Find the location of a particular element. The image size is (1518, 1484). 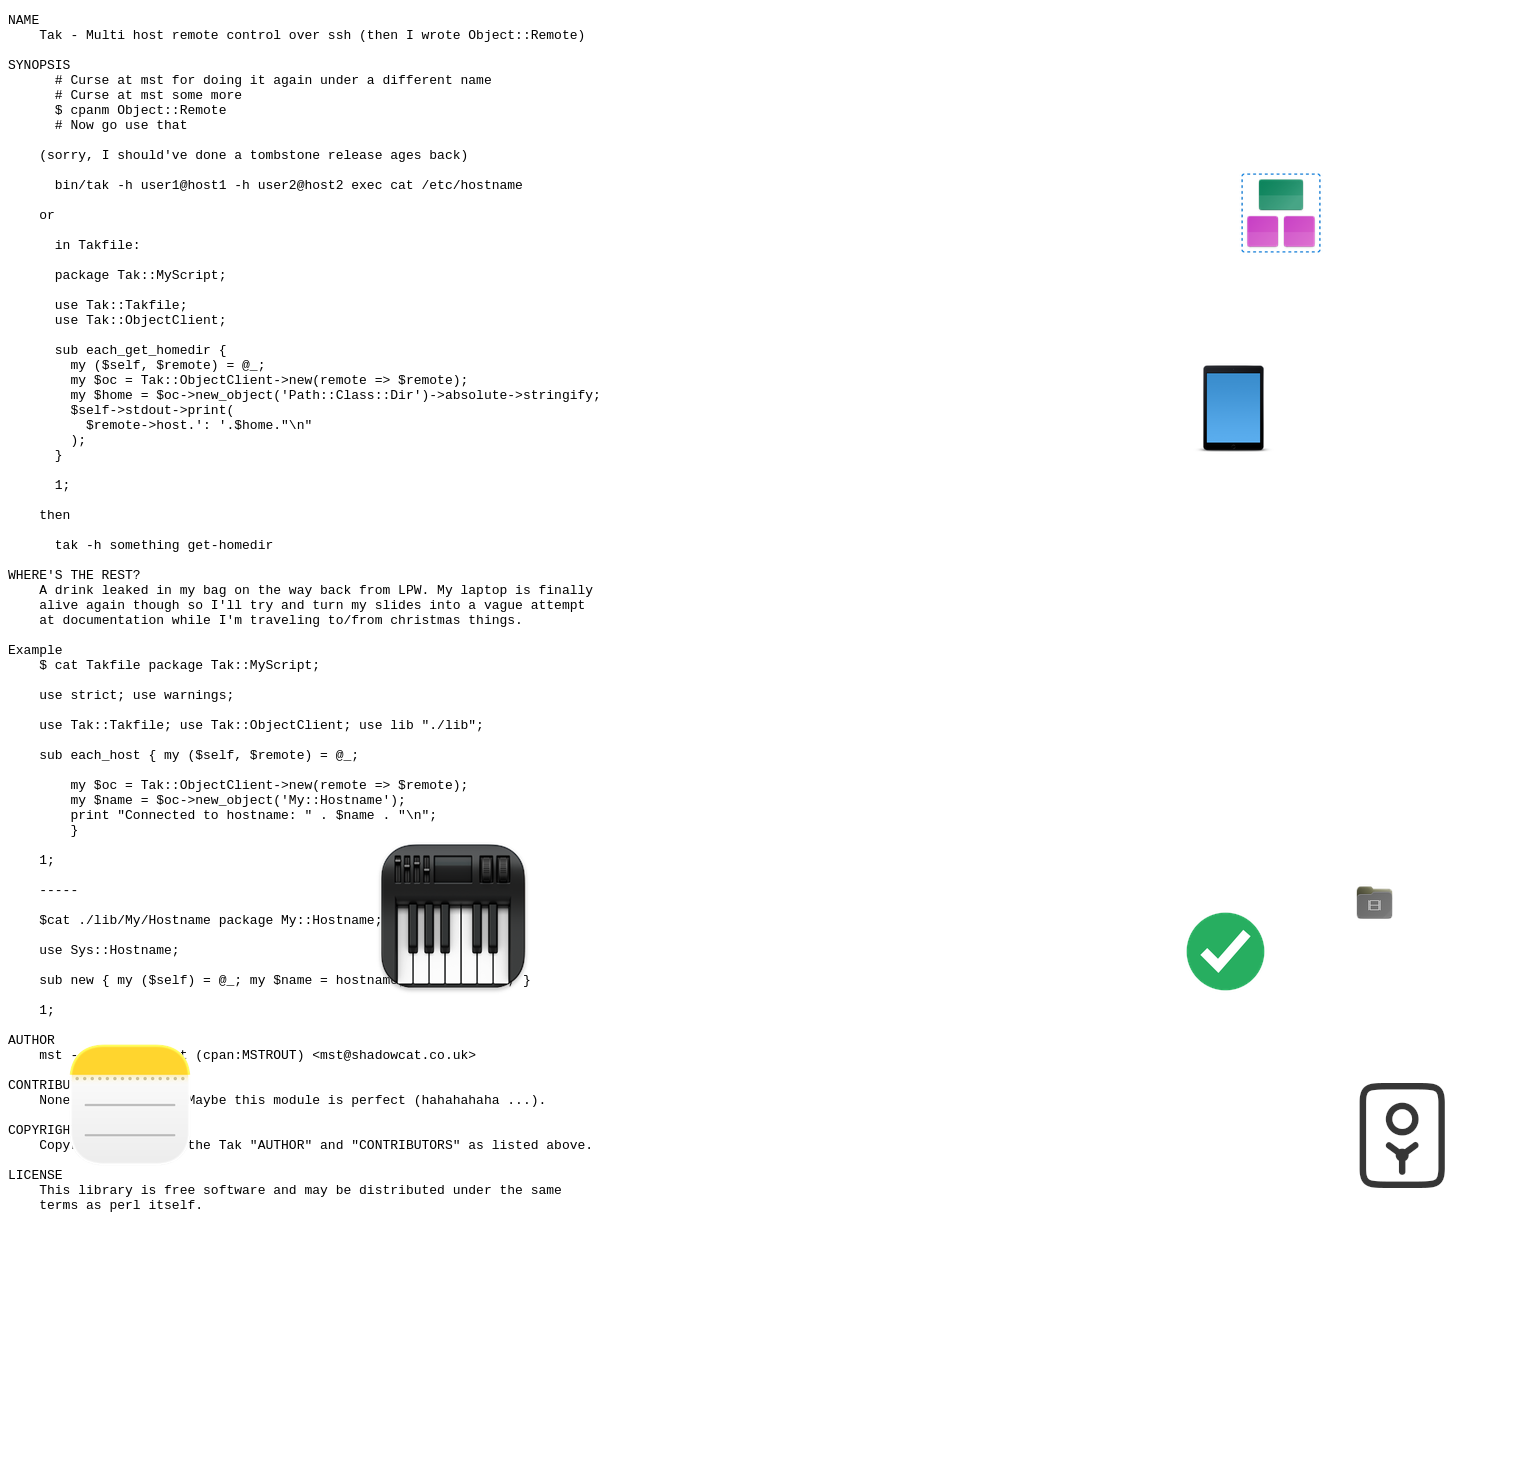

indicates a completed or successful action is located at coordinates (1225, 951).